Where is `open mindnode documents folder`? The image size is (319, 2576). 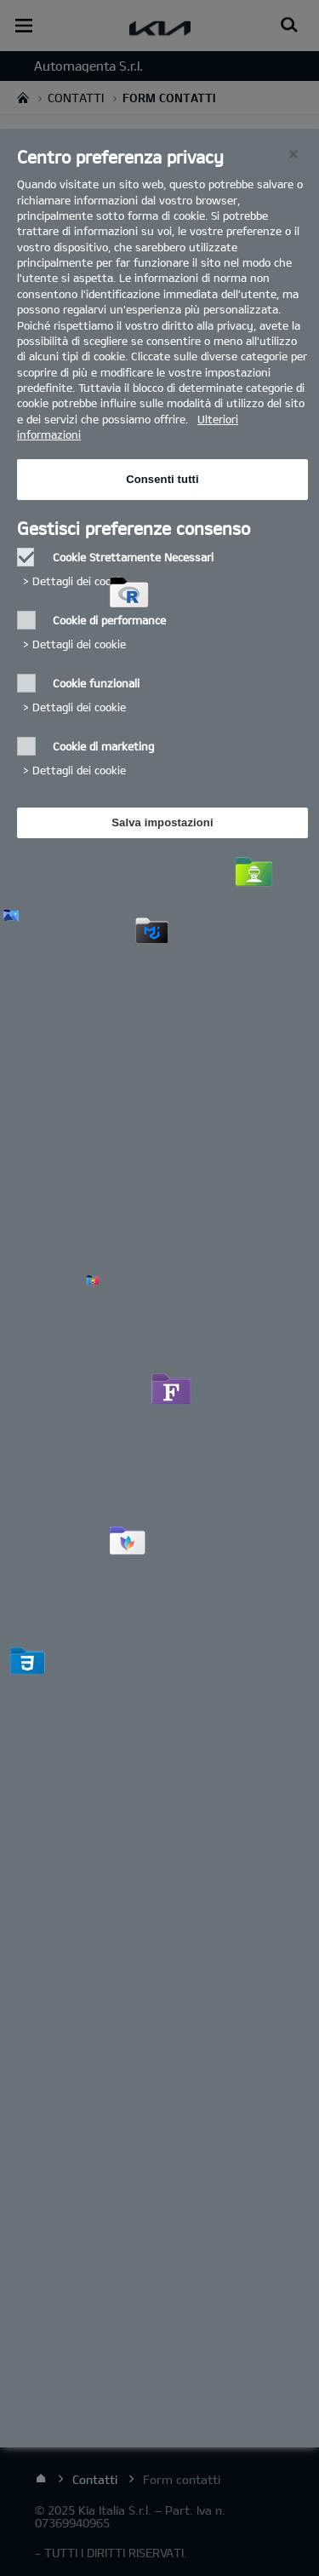 open mindnode documents folder is located at coordinates (127, 1541).